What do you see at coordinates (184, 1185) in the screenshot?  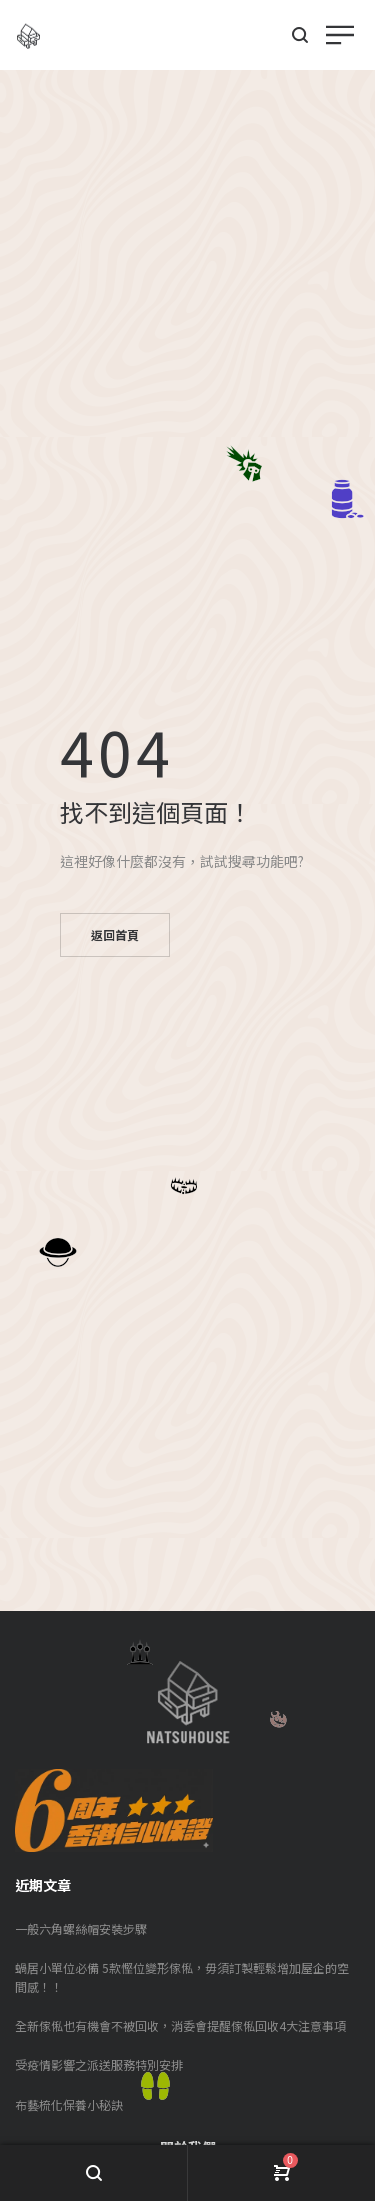 I see `set a trap for enemies or animals` at bounding box center [184, 1185].